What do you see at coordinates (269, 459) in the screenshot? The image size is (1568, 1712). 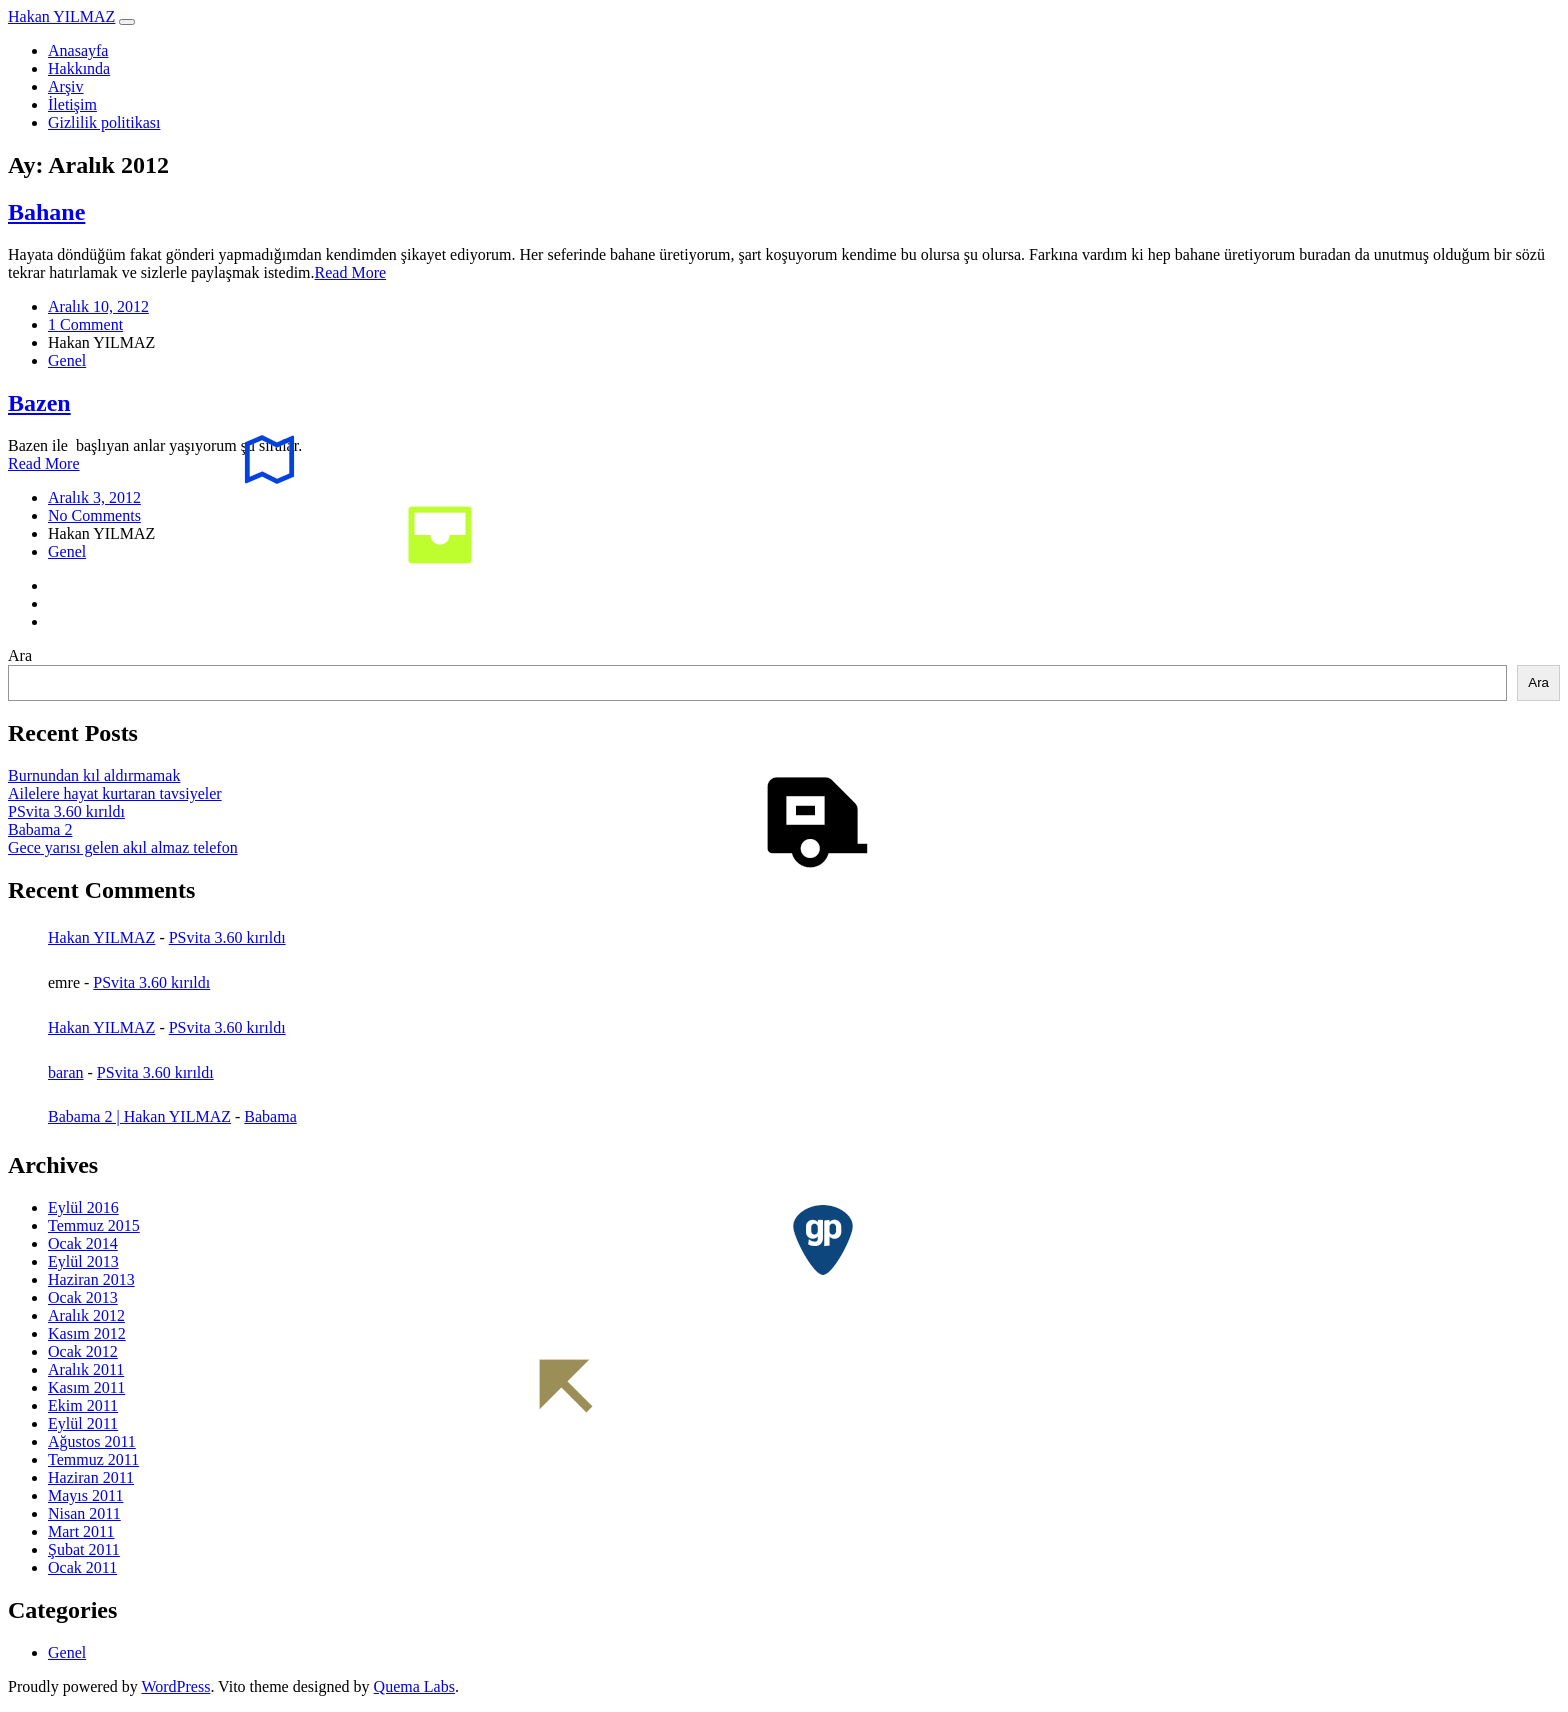 I see `view map` at bounding box center [269, 459].